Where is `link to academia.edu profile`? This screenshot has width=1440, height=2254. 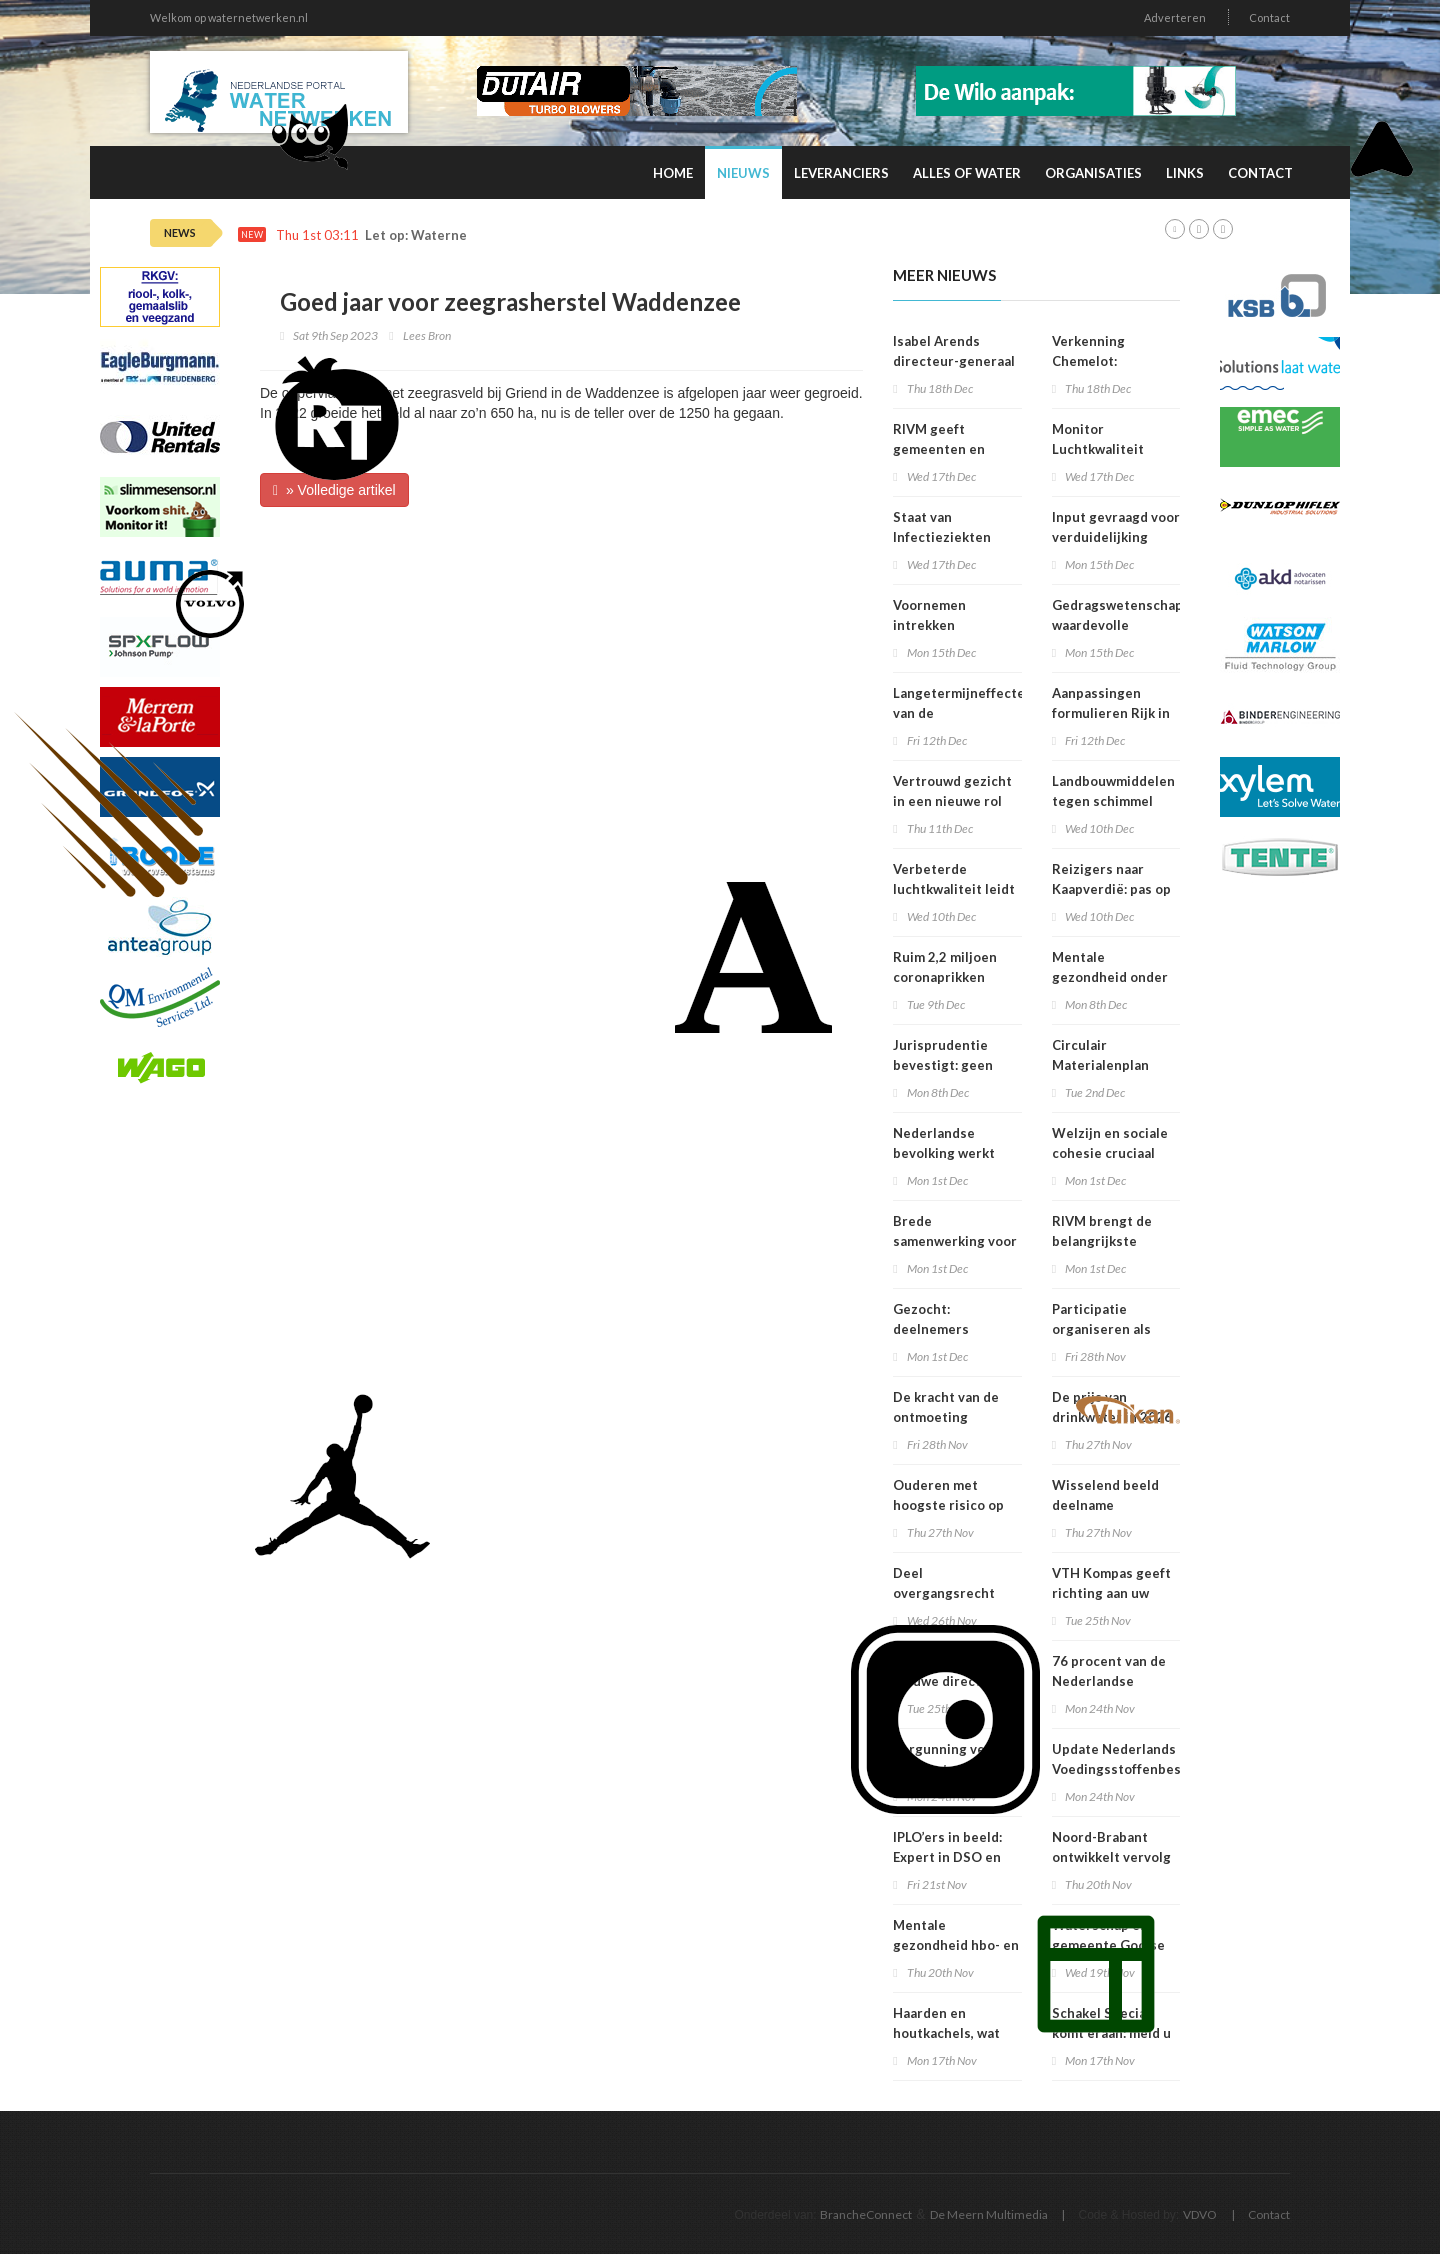
link to academia.edu profile is located at coordinates (753, 957).